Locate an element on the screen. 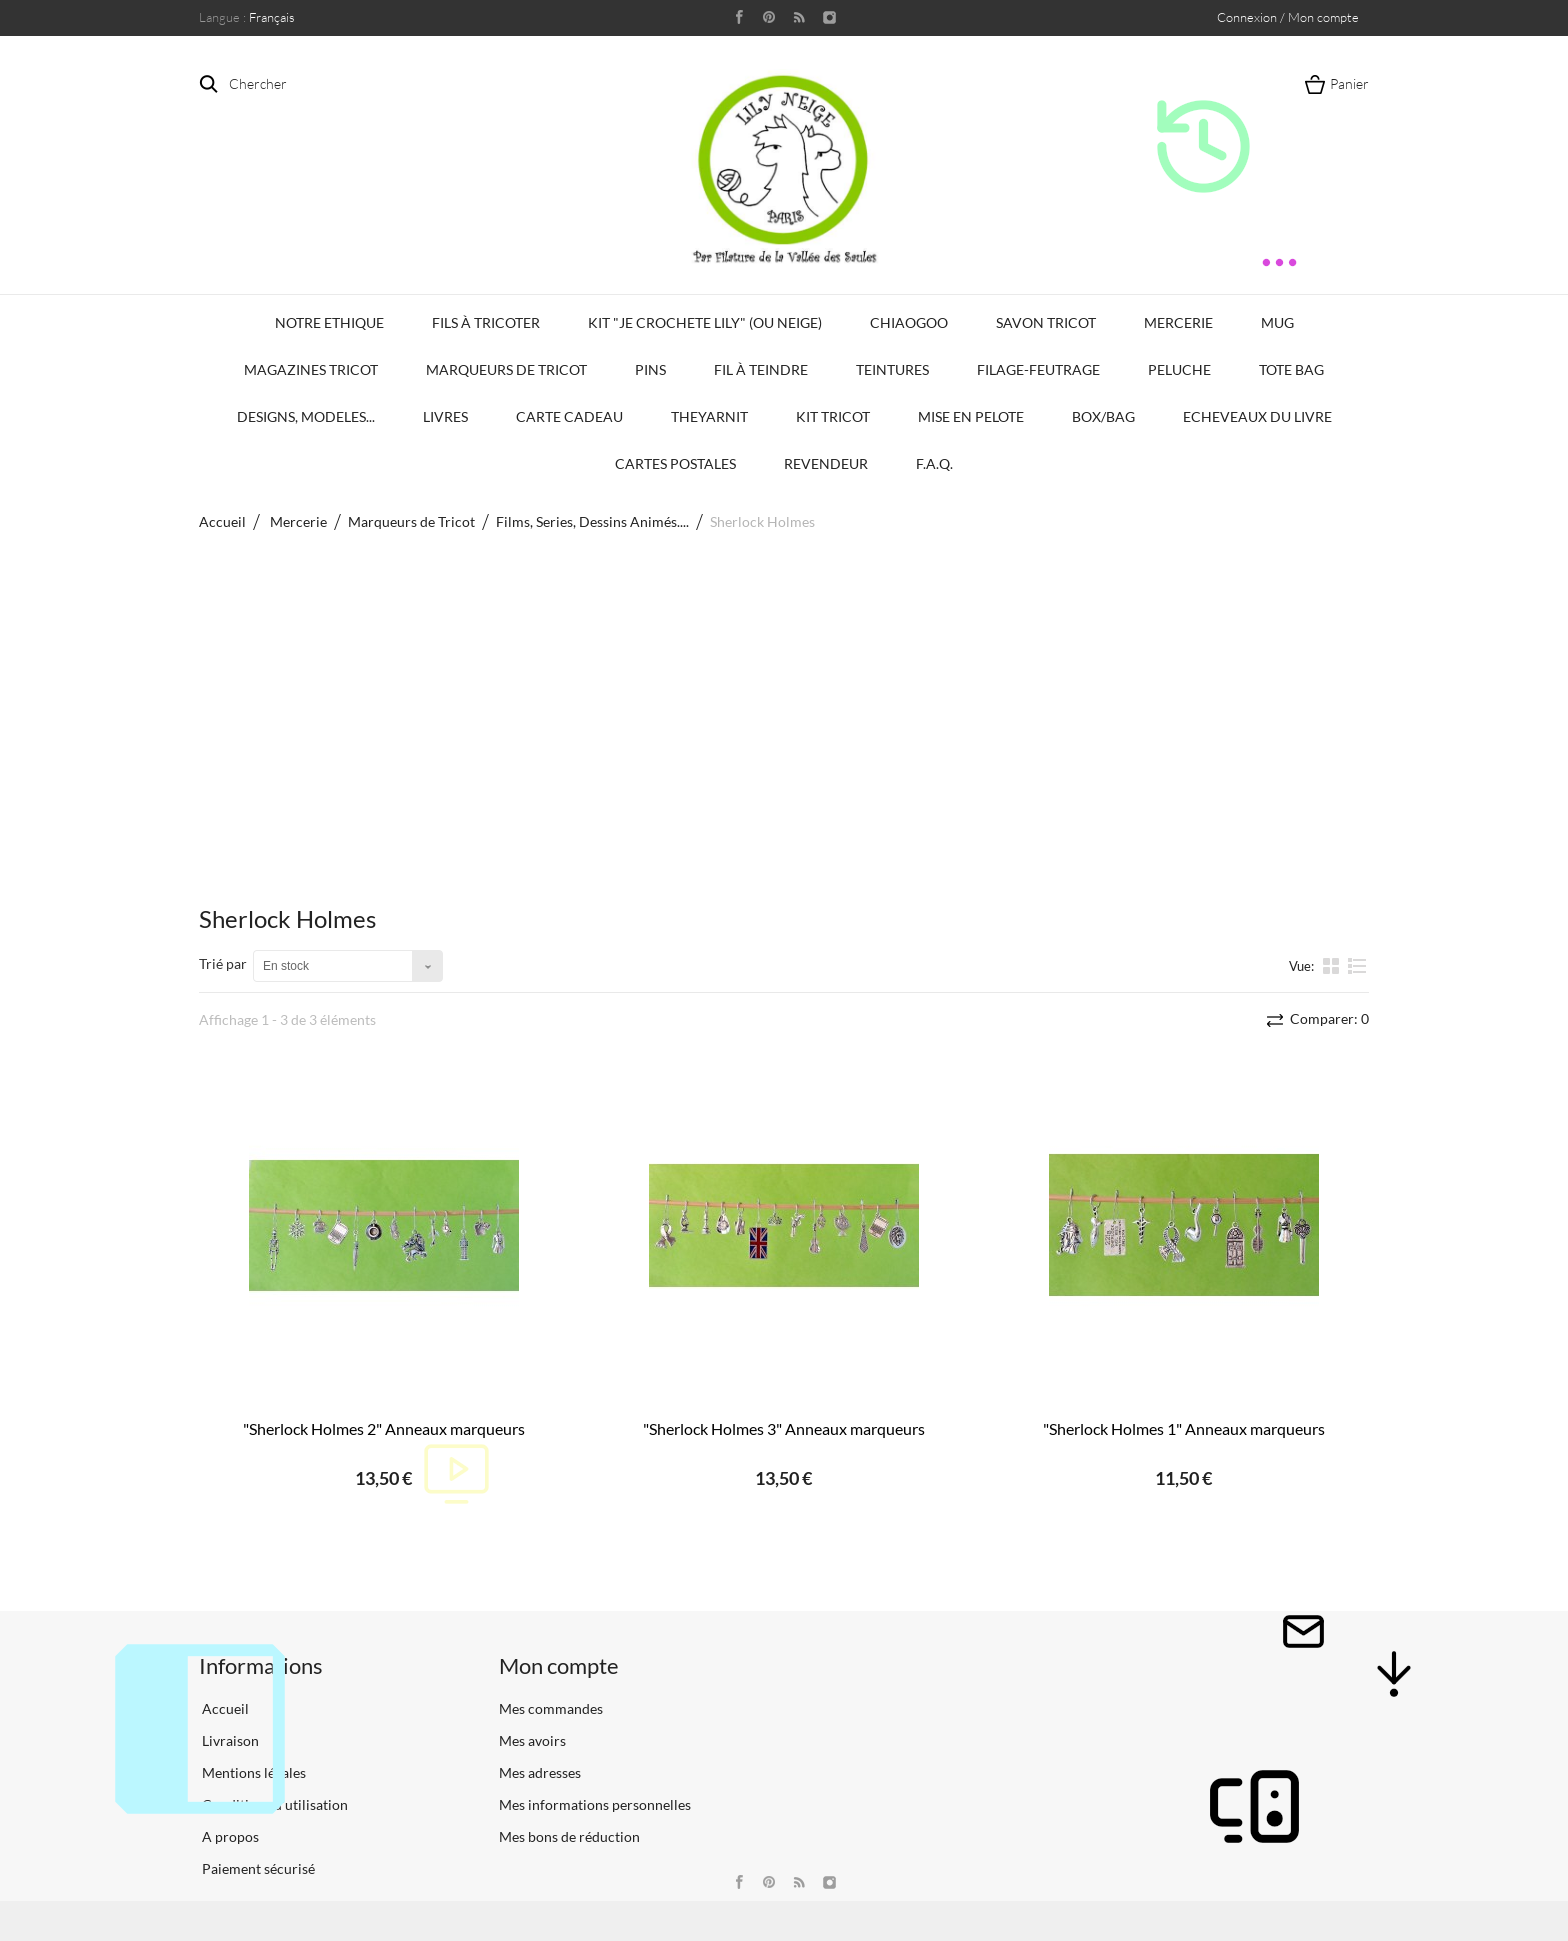 Image resolution: width=1568 pixels, height=1941 pixels. open your email inbox is located at coordinates (1303, 1631).